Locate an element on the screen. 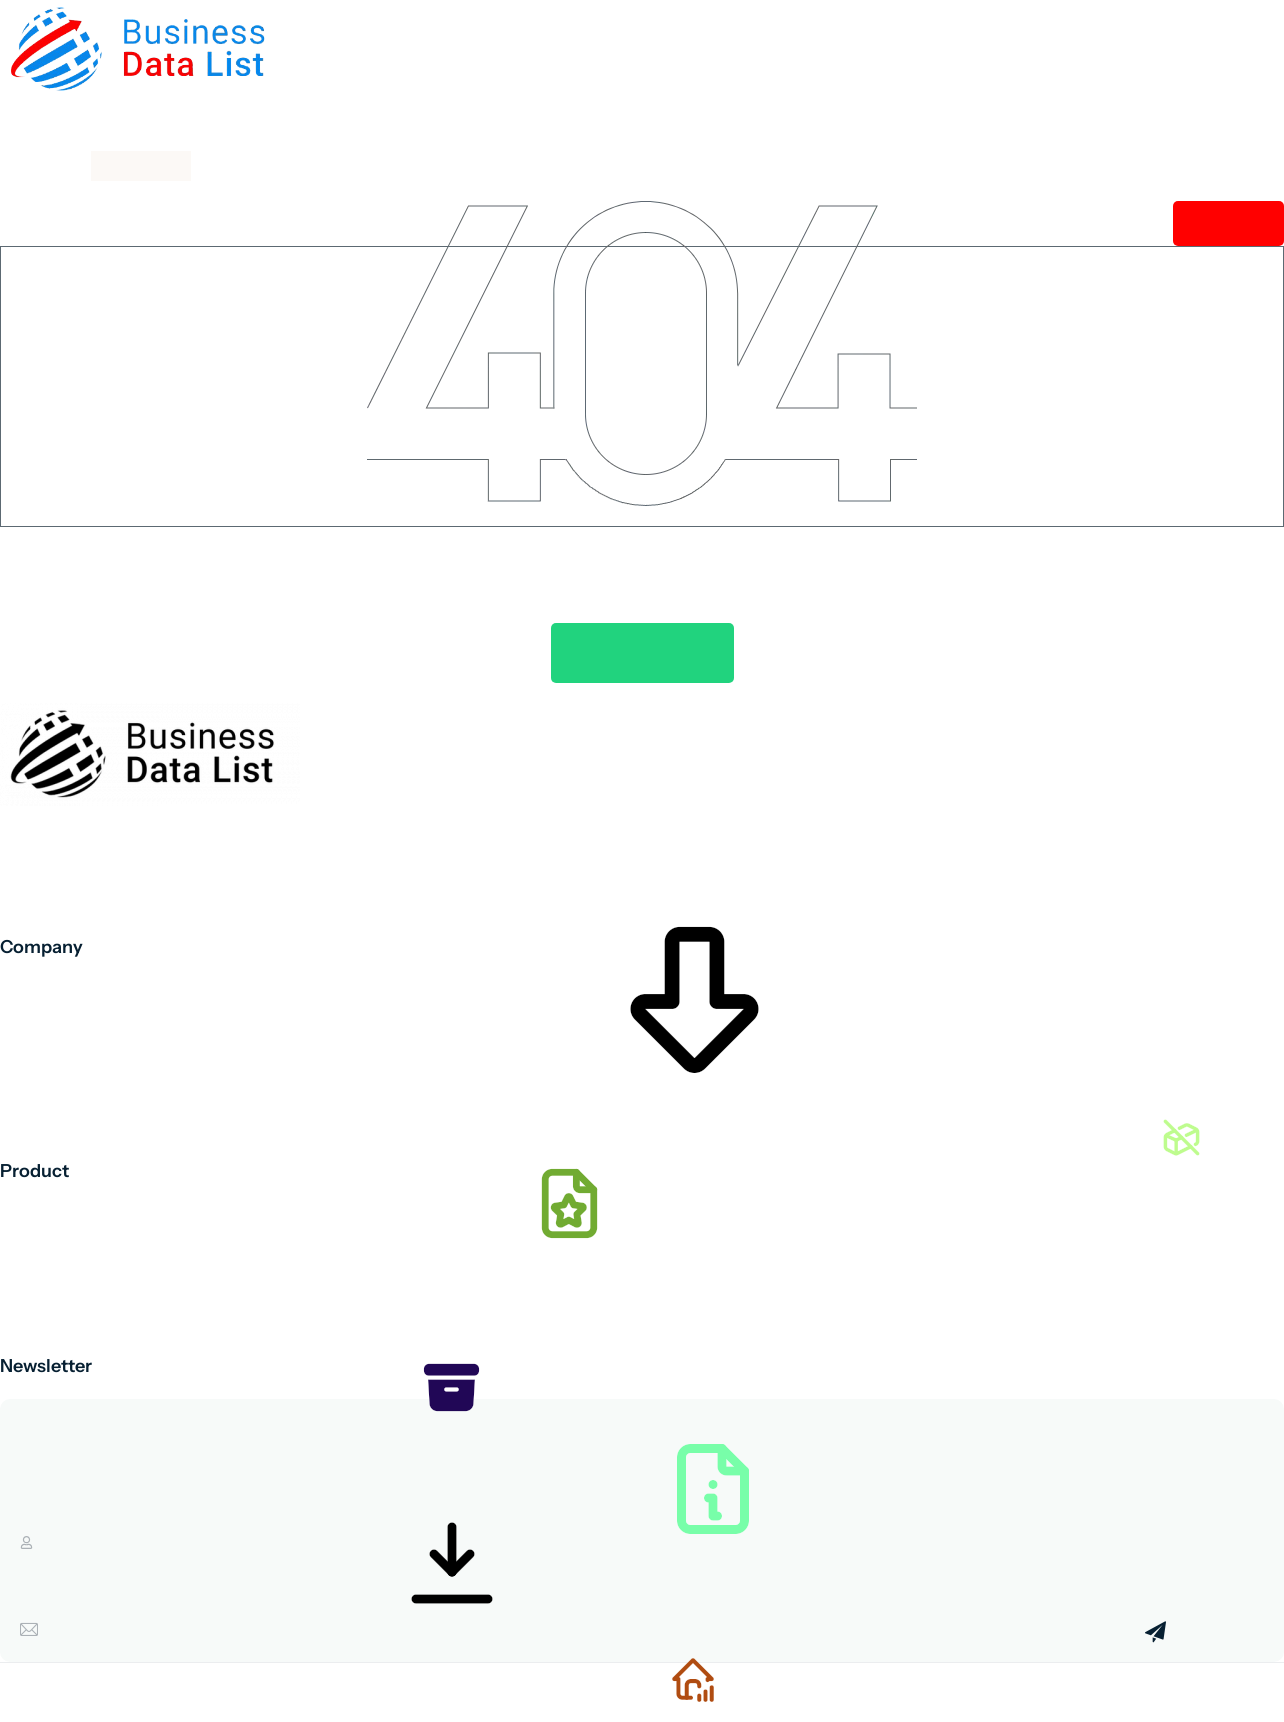 Image resolution: width=1284 pixels, height=1722 pixels. download file to device is located at coordinates (452, 1563).